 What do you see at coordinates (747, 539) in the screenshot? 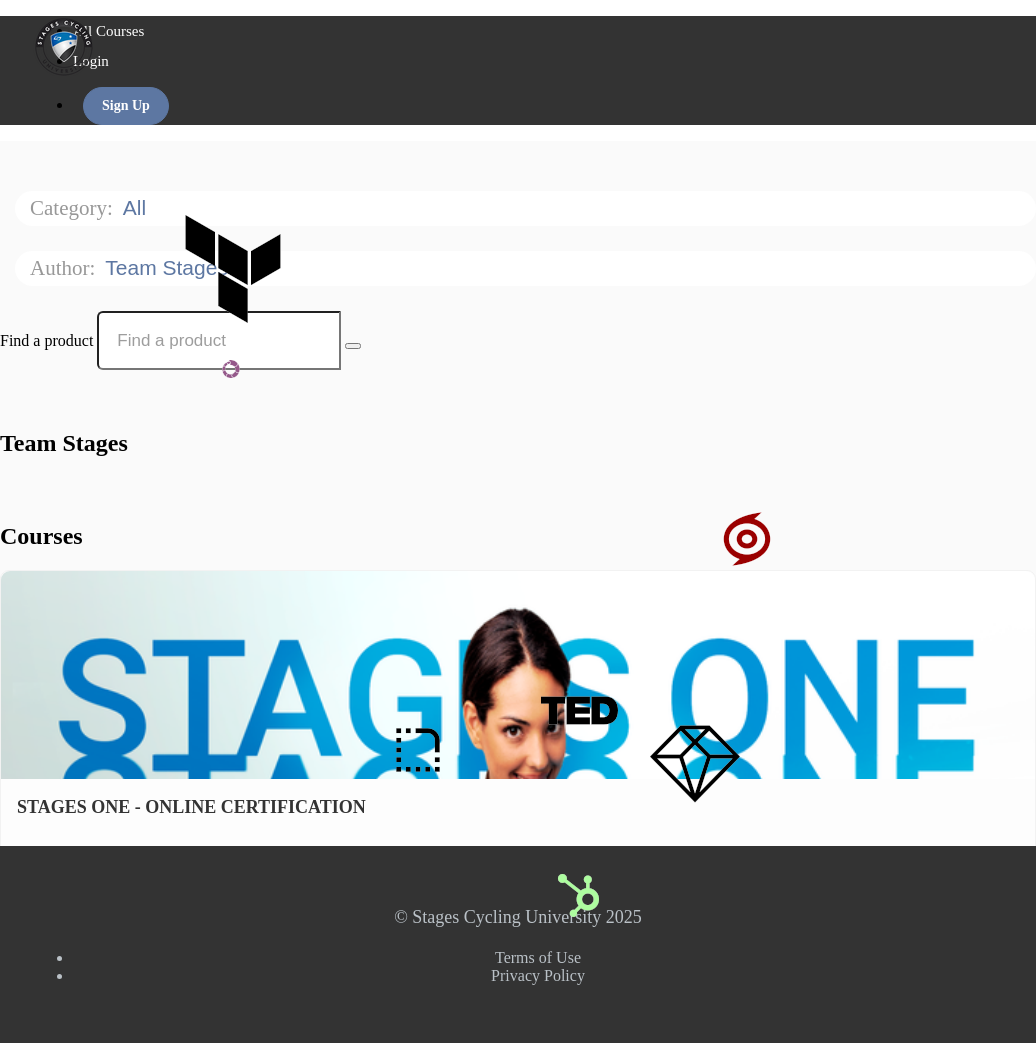
I see `indicates typhoon or hurricane weather alert` at bounding box center [747, 539].